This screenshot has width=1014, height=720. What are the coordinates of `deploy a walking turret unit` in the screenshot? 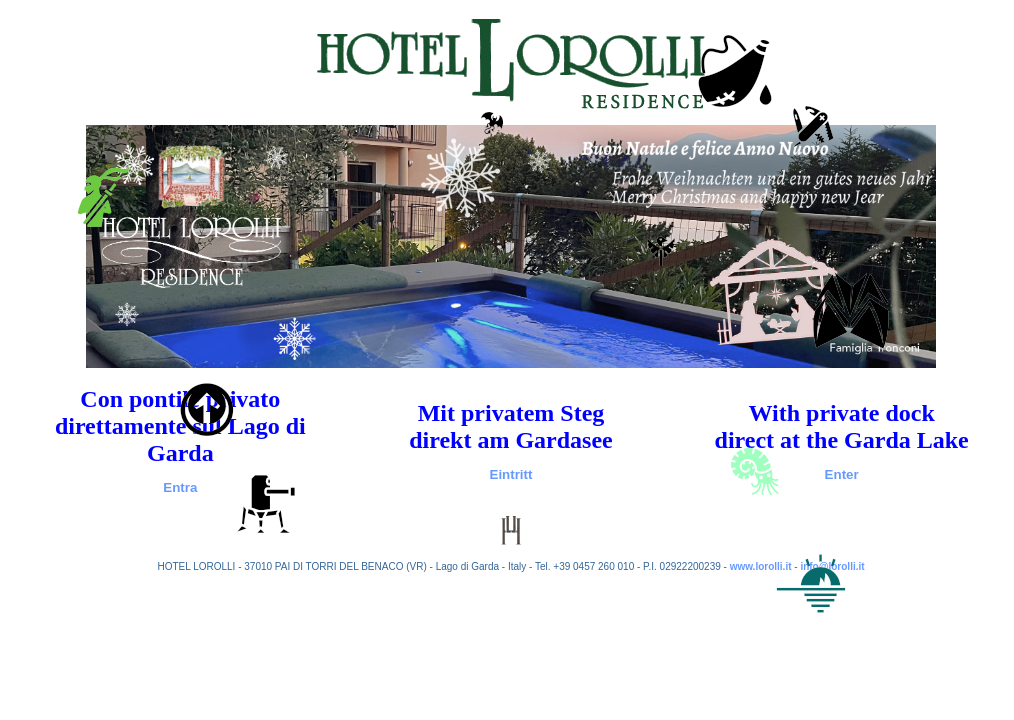 It's located at (267, 503).